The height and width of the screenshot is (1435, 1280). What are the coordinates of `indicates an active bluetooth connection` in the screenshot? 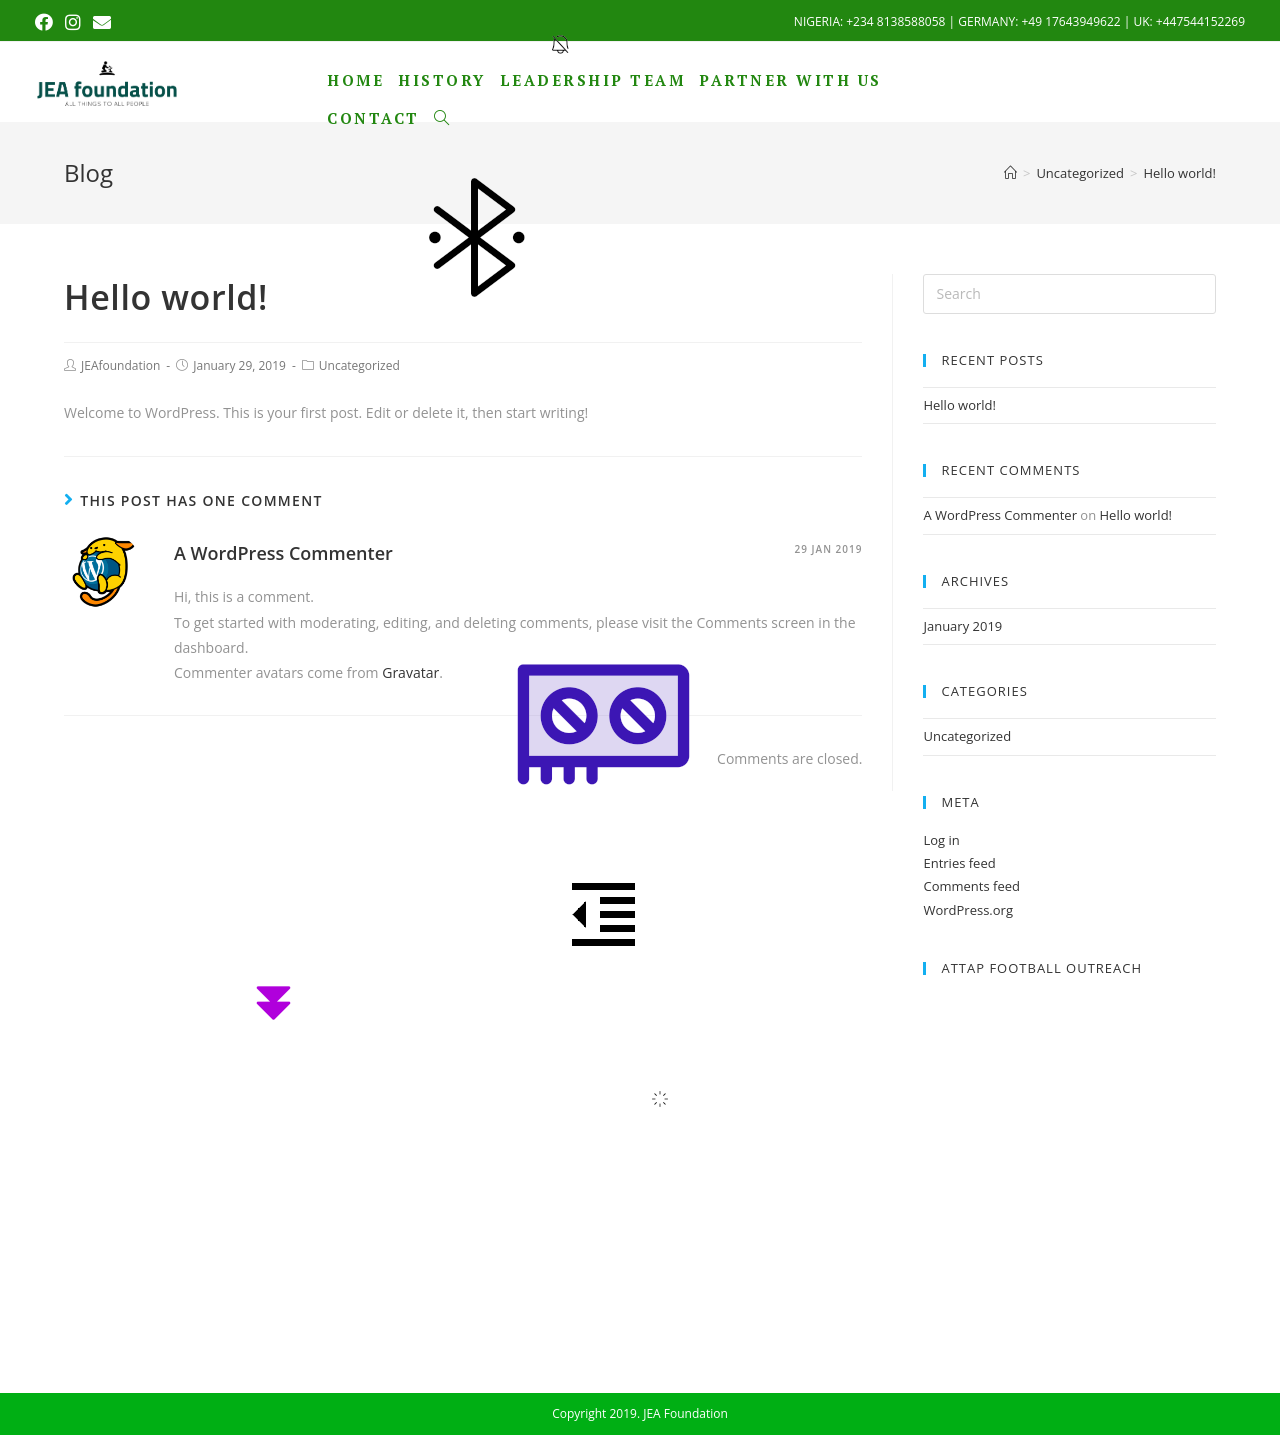 It's located at (474, 237).